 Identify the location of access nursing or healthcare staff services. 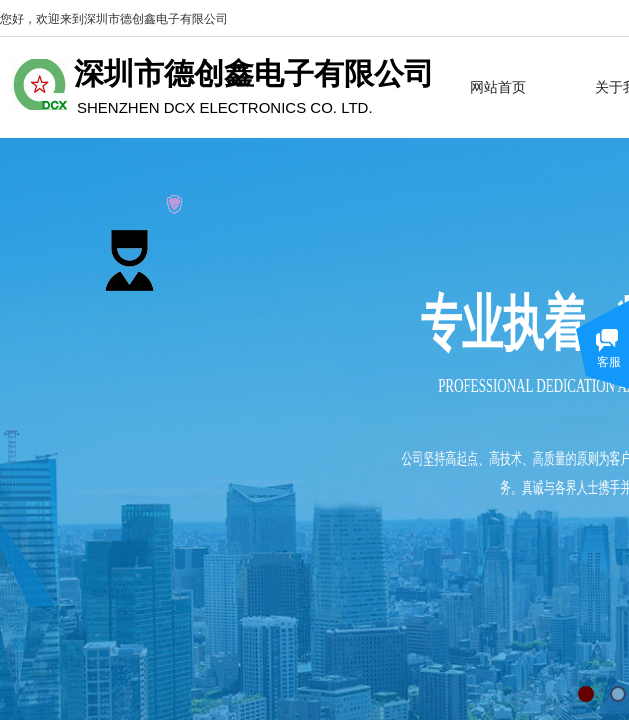
(129, 260).